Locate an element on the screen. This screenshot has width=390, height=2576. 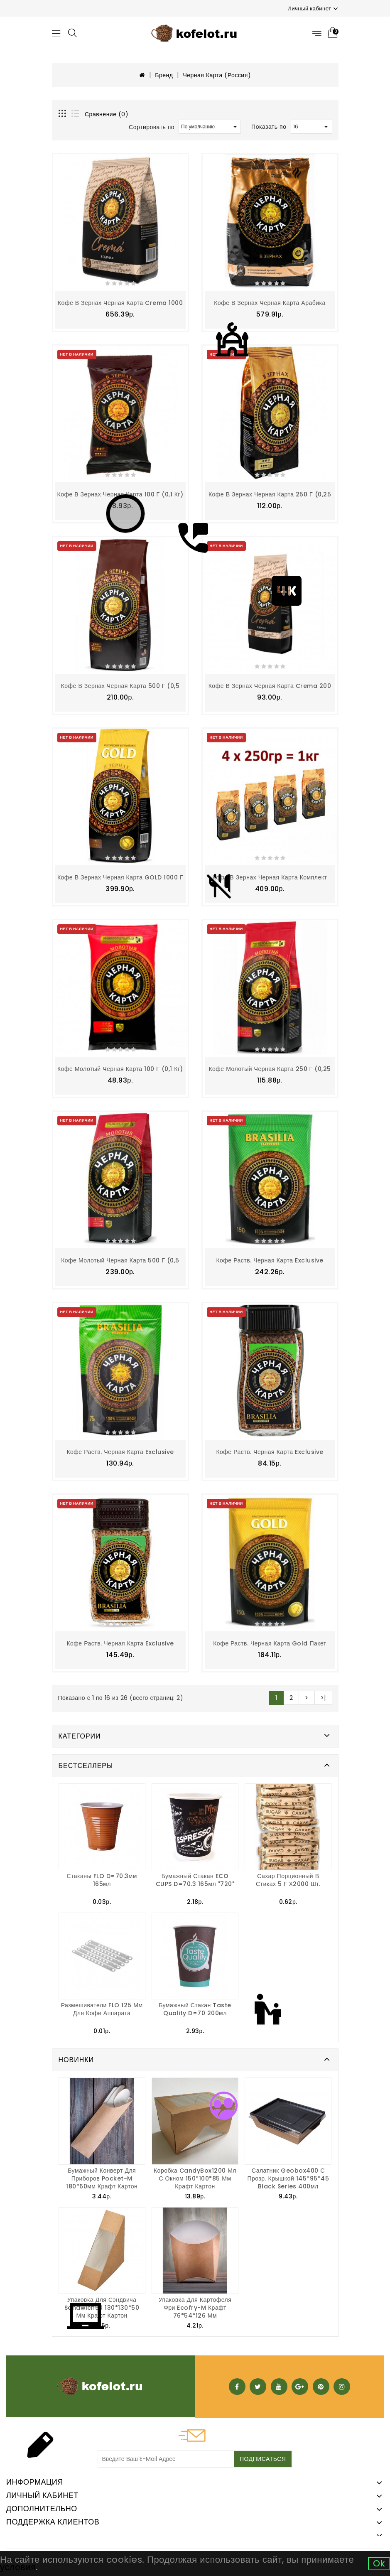
indicates a mosque or islamic place of worship is located at coordinates (232, 340).